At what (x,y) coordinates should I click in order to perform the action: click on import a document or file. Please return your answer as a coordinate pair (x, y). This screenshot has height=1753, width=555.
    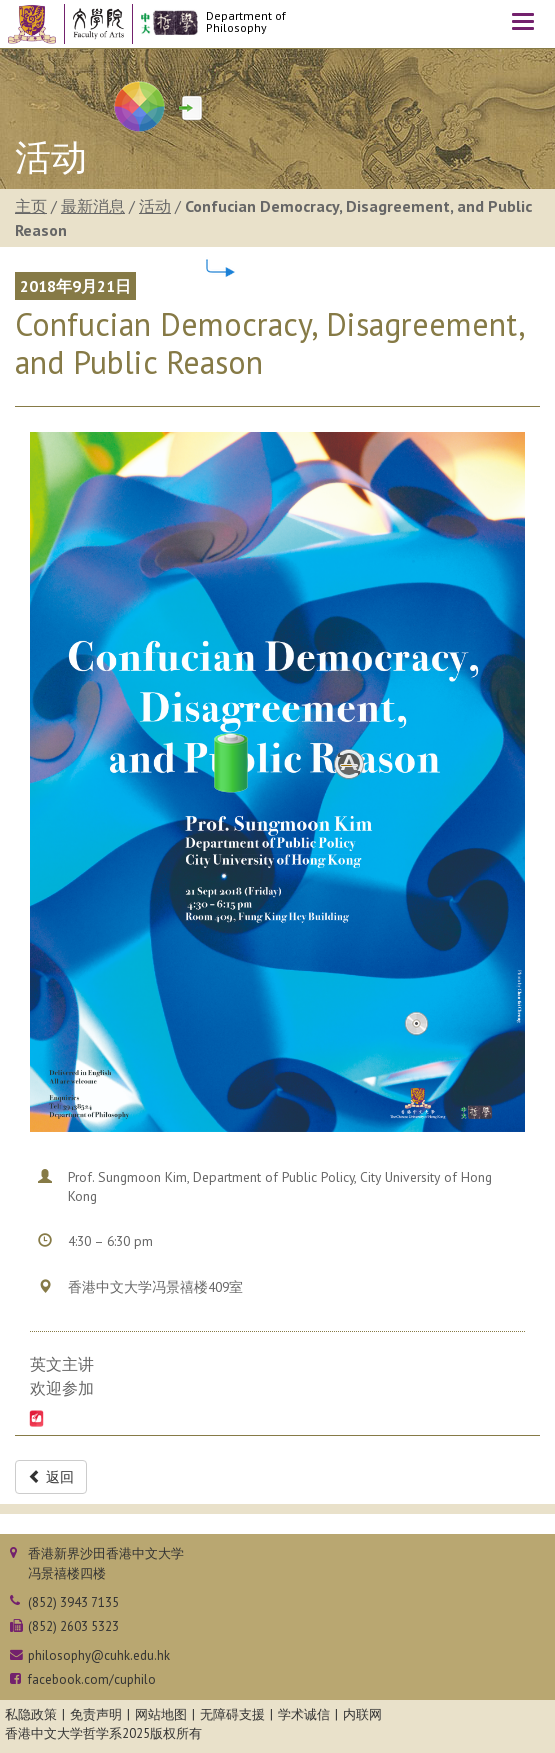
    Looking at the image, I should click on (192, 108).